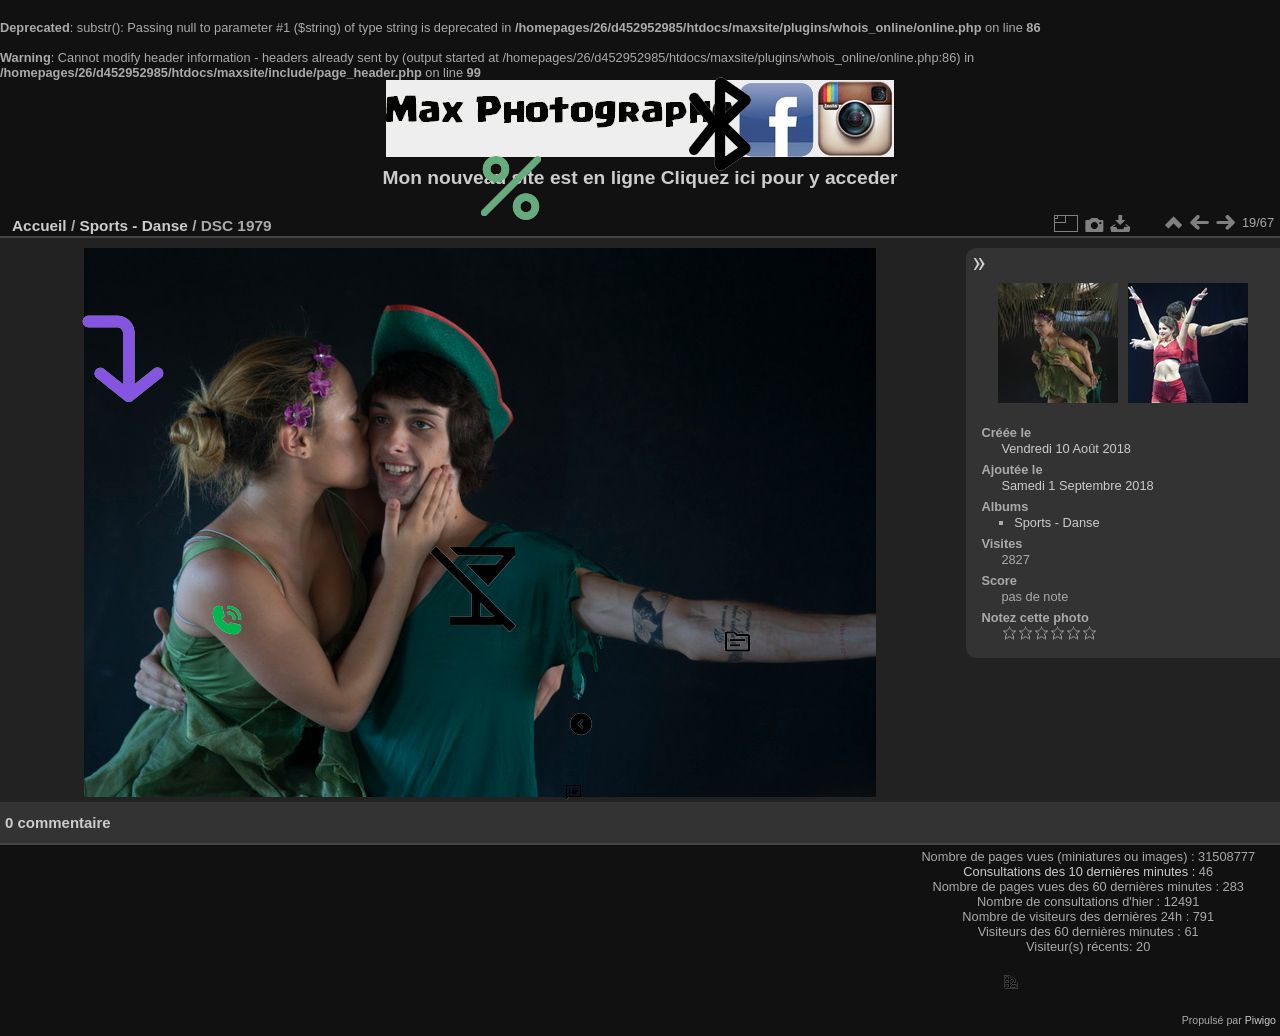  I want to click on access topic folders or categories, so click(737, 641).